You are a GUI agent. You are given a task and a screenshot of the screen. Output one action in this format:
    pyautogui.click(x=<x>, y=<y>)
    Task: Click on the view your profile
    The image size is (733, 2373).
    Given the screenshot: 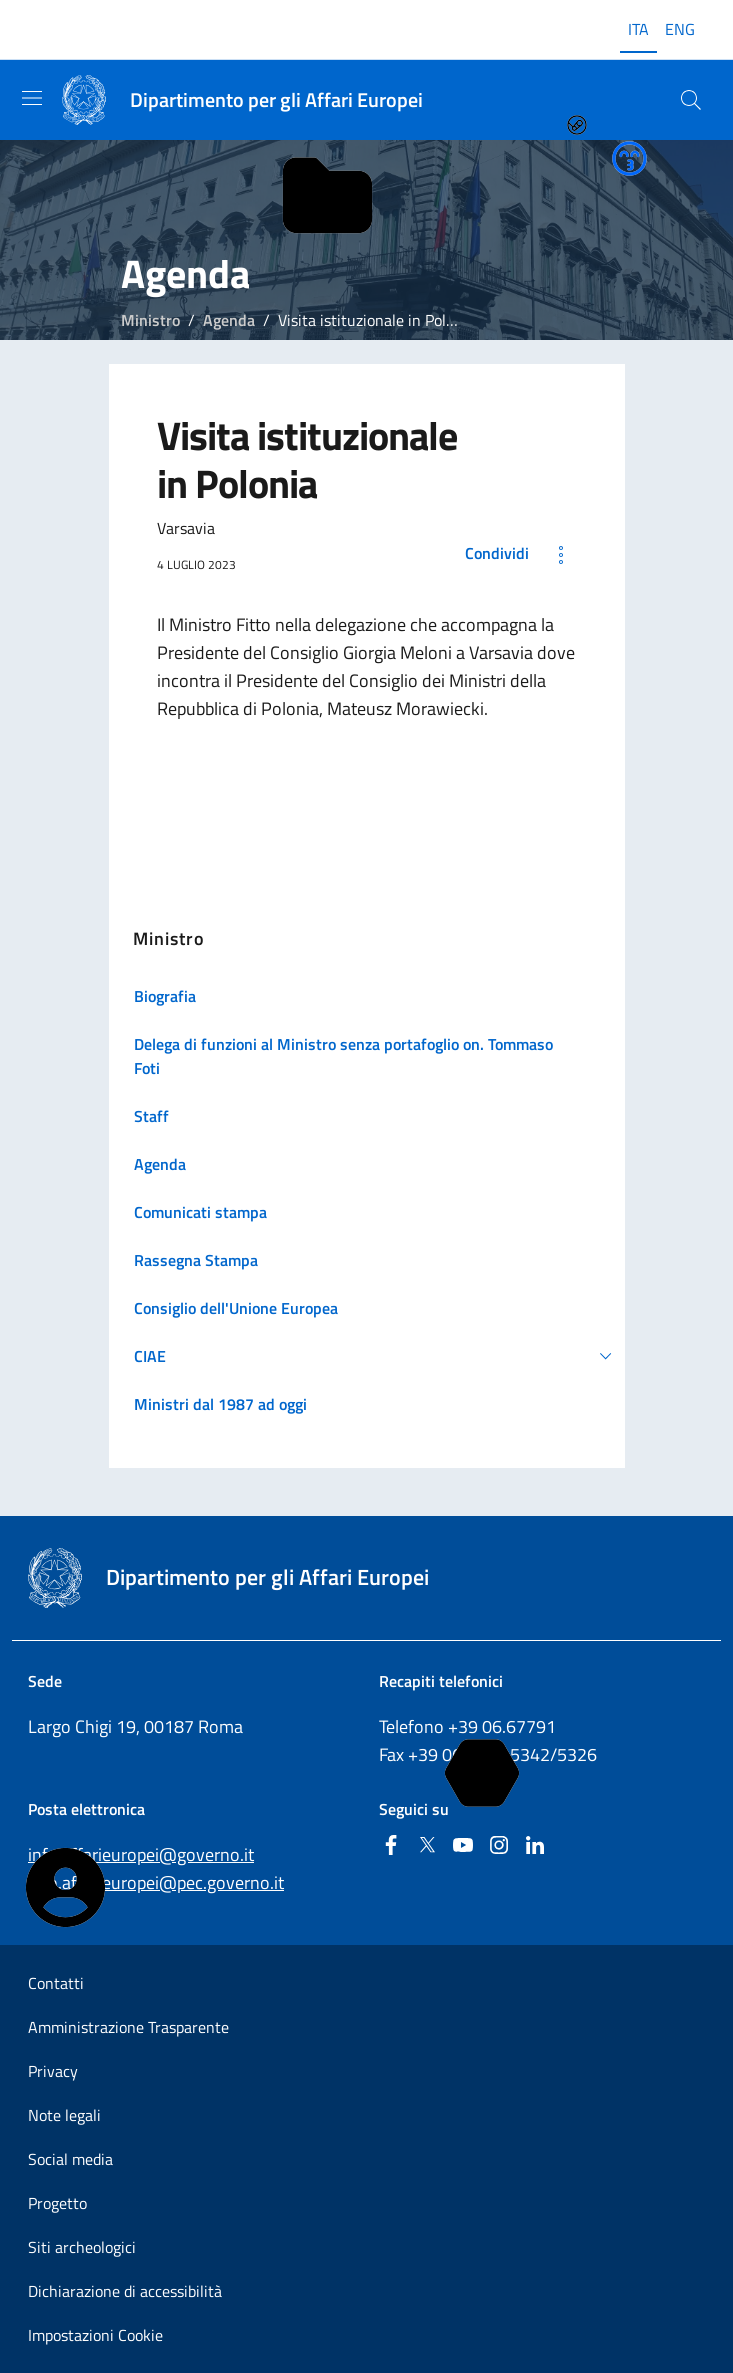 What is the action you would take?
    pyautogui.click(x=65, y=1887)
    